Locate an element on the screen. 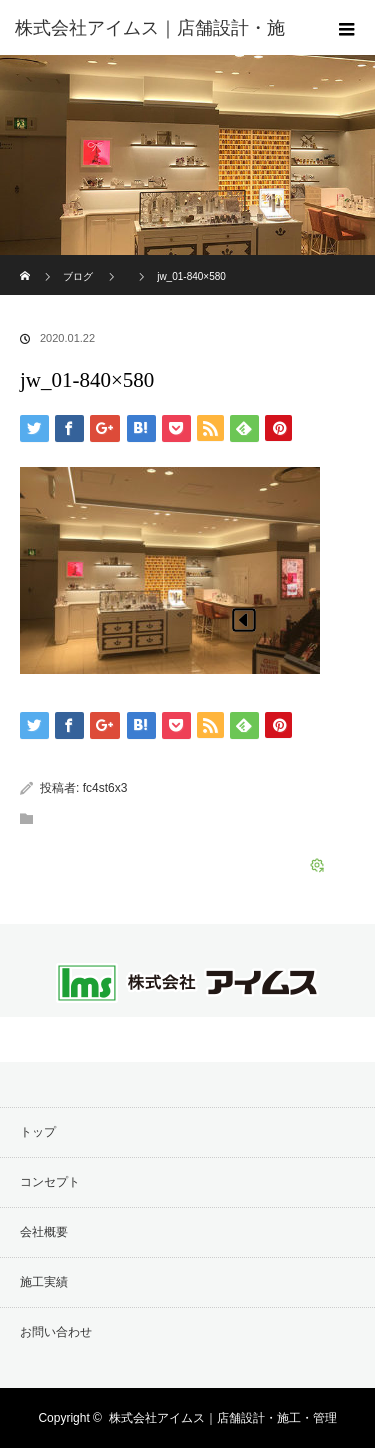 This screenshot has height=1448, width=375. navigate to the previous item or screen is located at coordinates (244, 620).